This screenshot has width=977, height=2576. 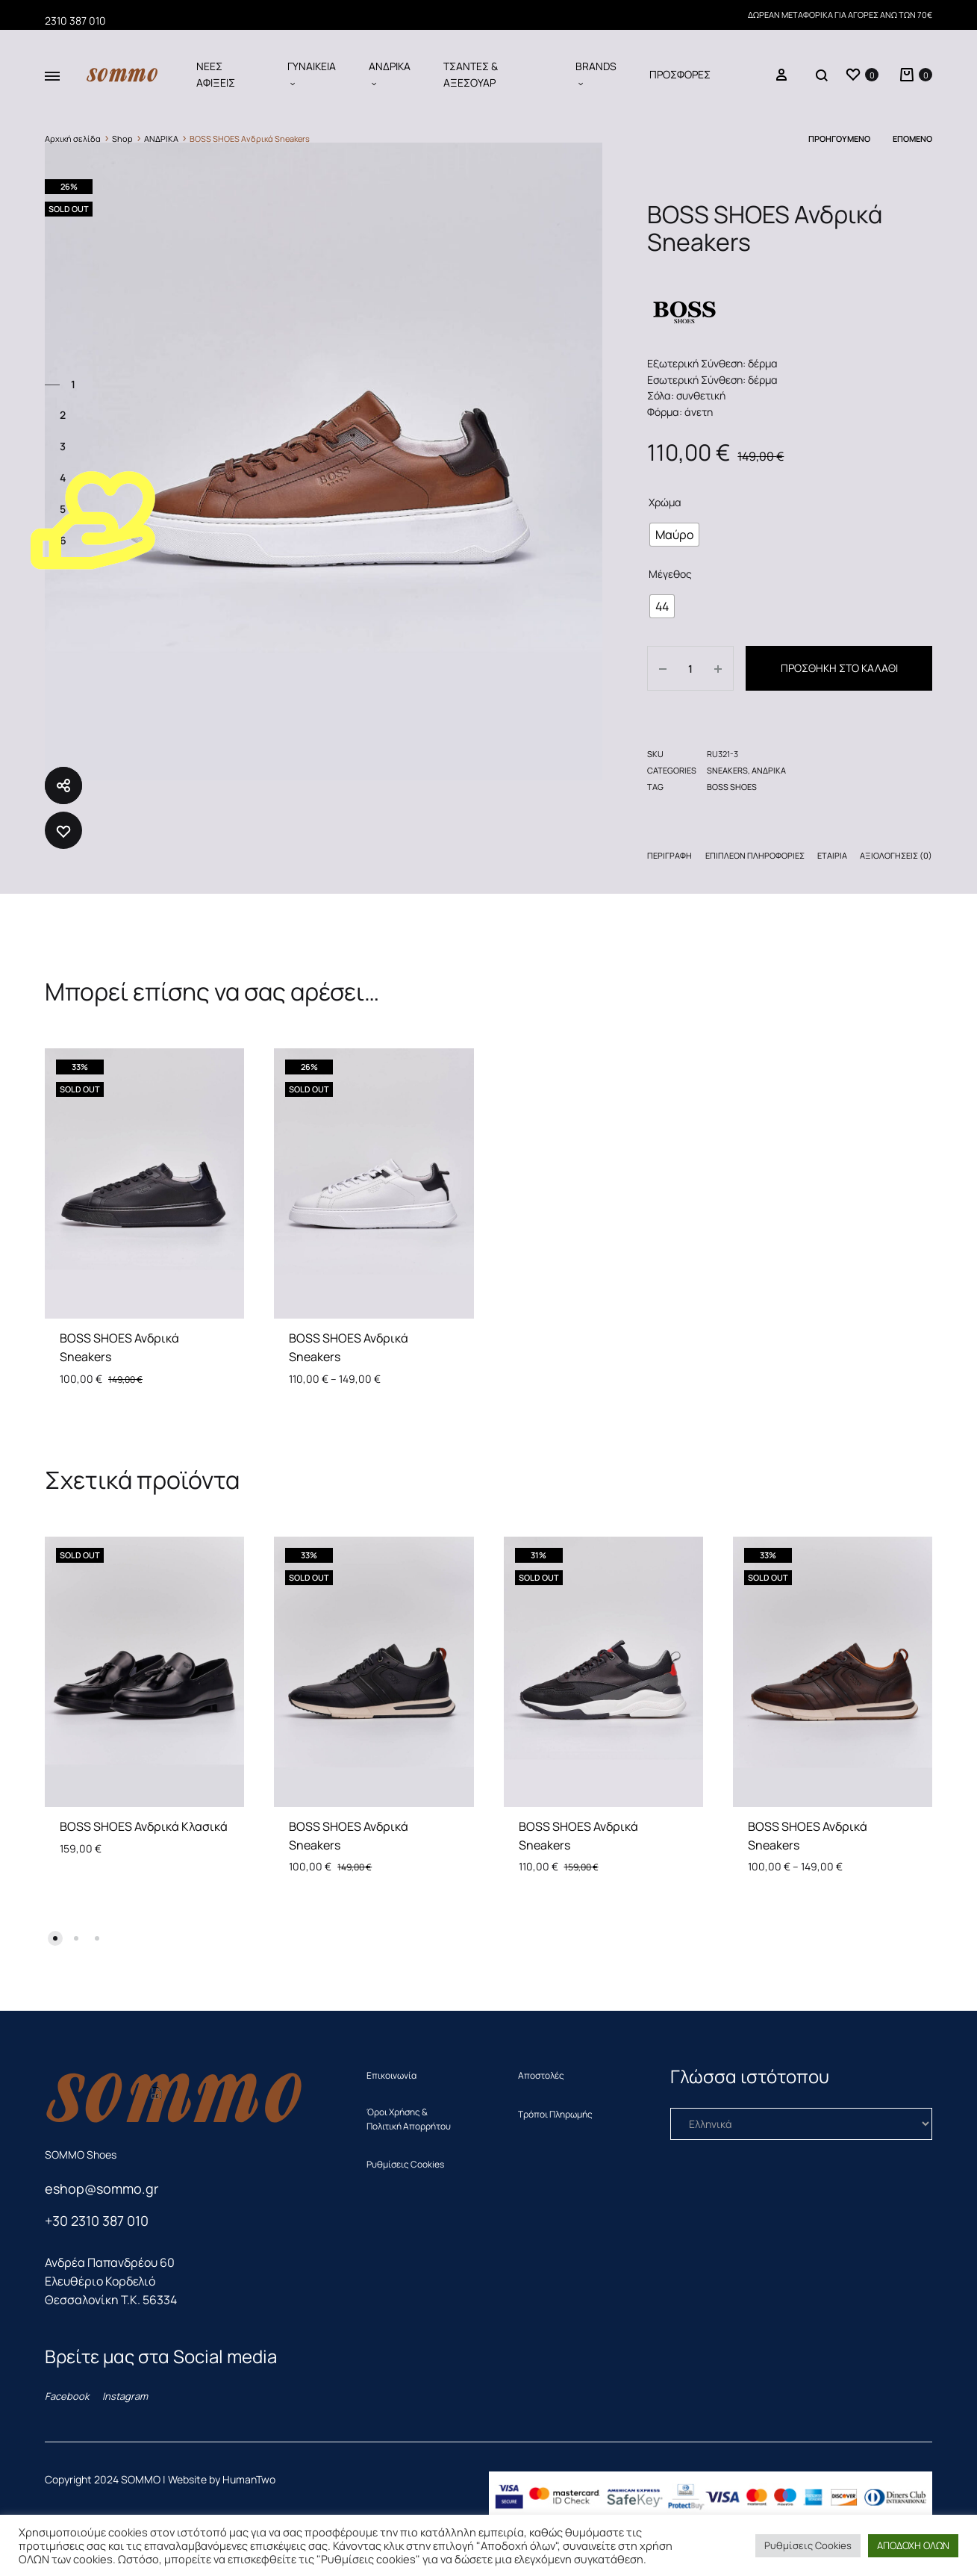 What do you see at coordinates (96, 522) in the screenshot?
I see `donate or give to charity` at bounding box center [96, 522].